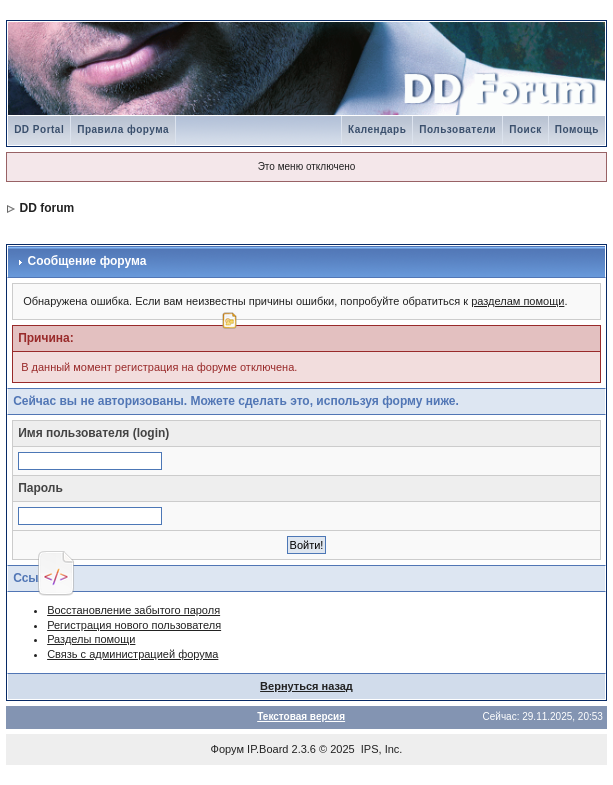 This screenshot has height=785, width=613. I want to click on a maven xml configuration file, so click(56, 573).